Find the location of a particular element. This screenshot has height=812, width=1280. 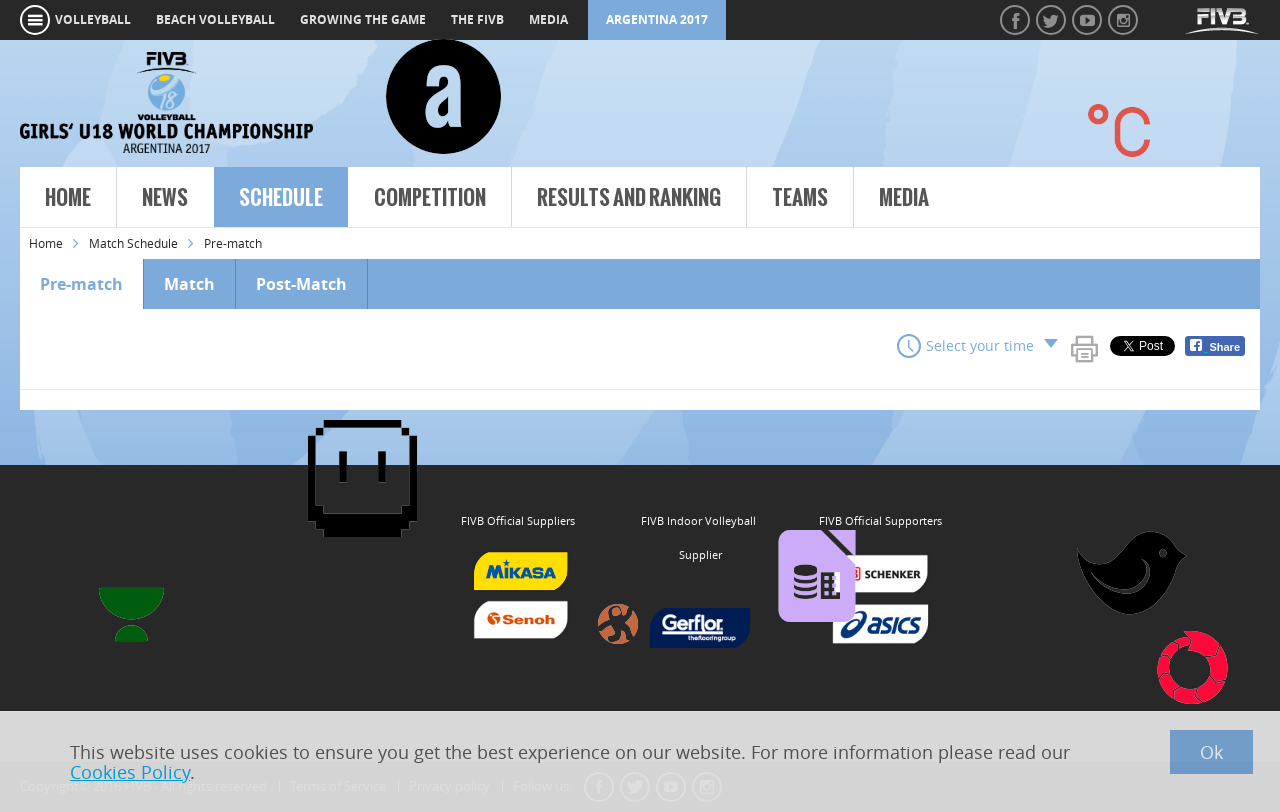

indicates temperature displayed in celsius is located at coordinates (1120, 130).